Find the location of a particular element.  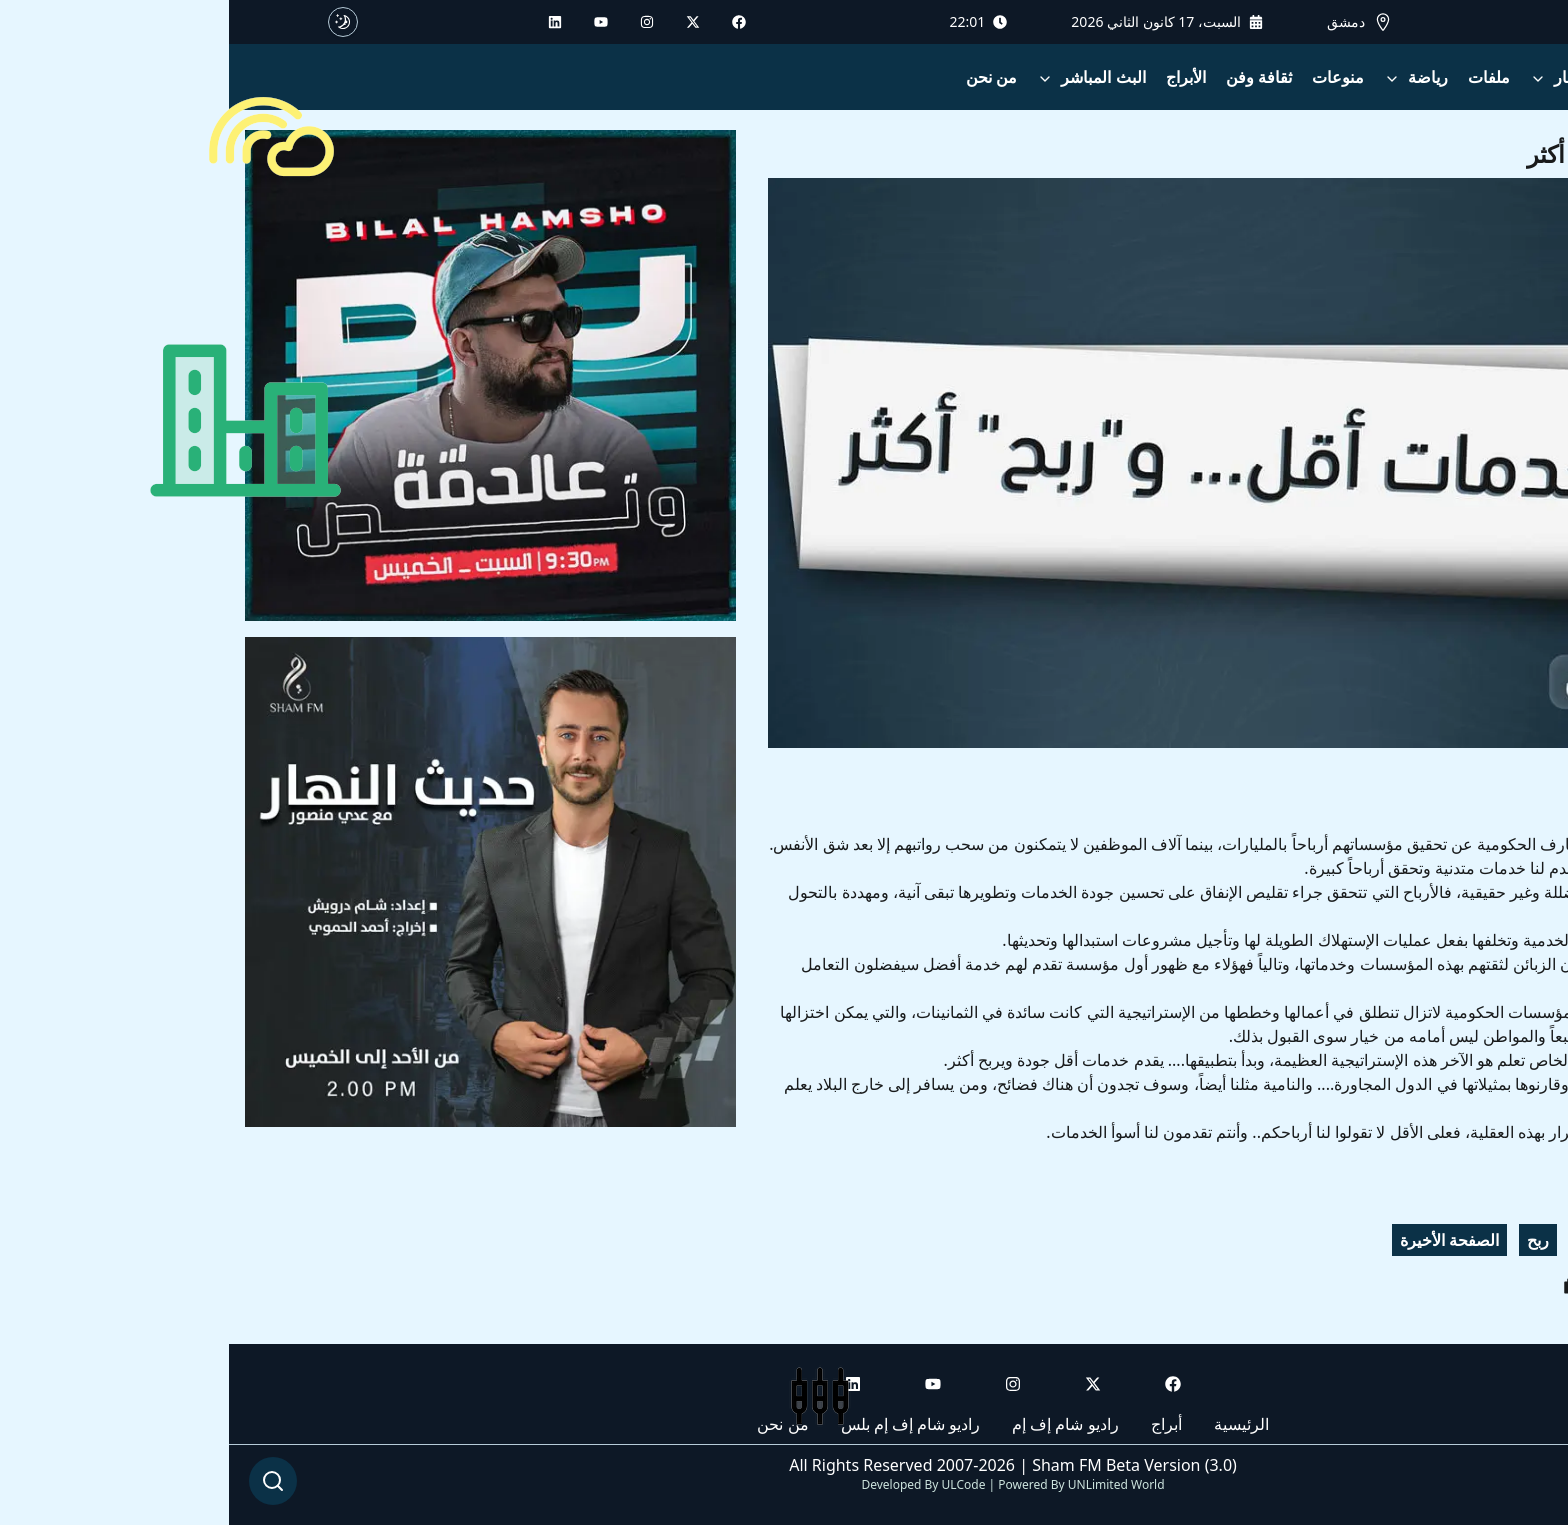

configure audio or video input connections is located at coordinates (820, 1396).